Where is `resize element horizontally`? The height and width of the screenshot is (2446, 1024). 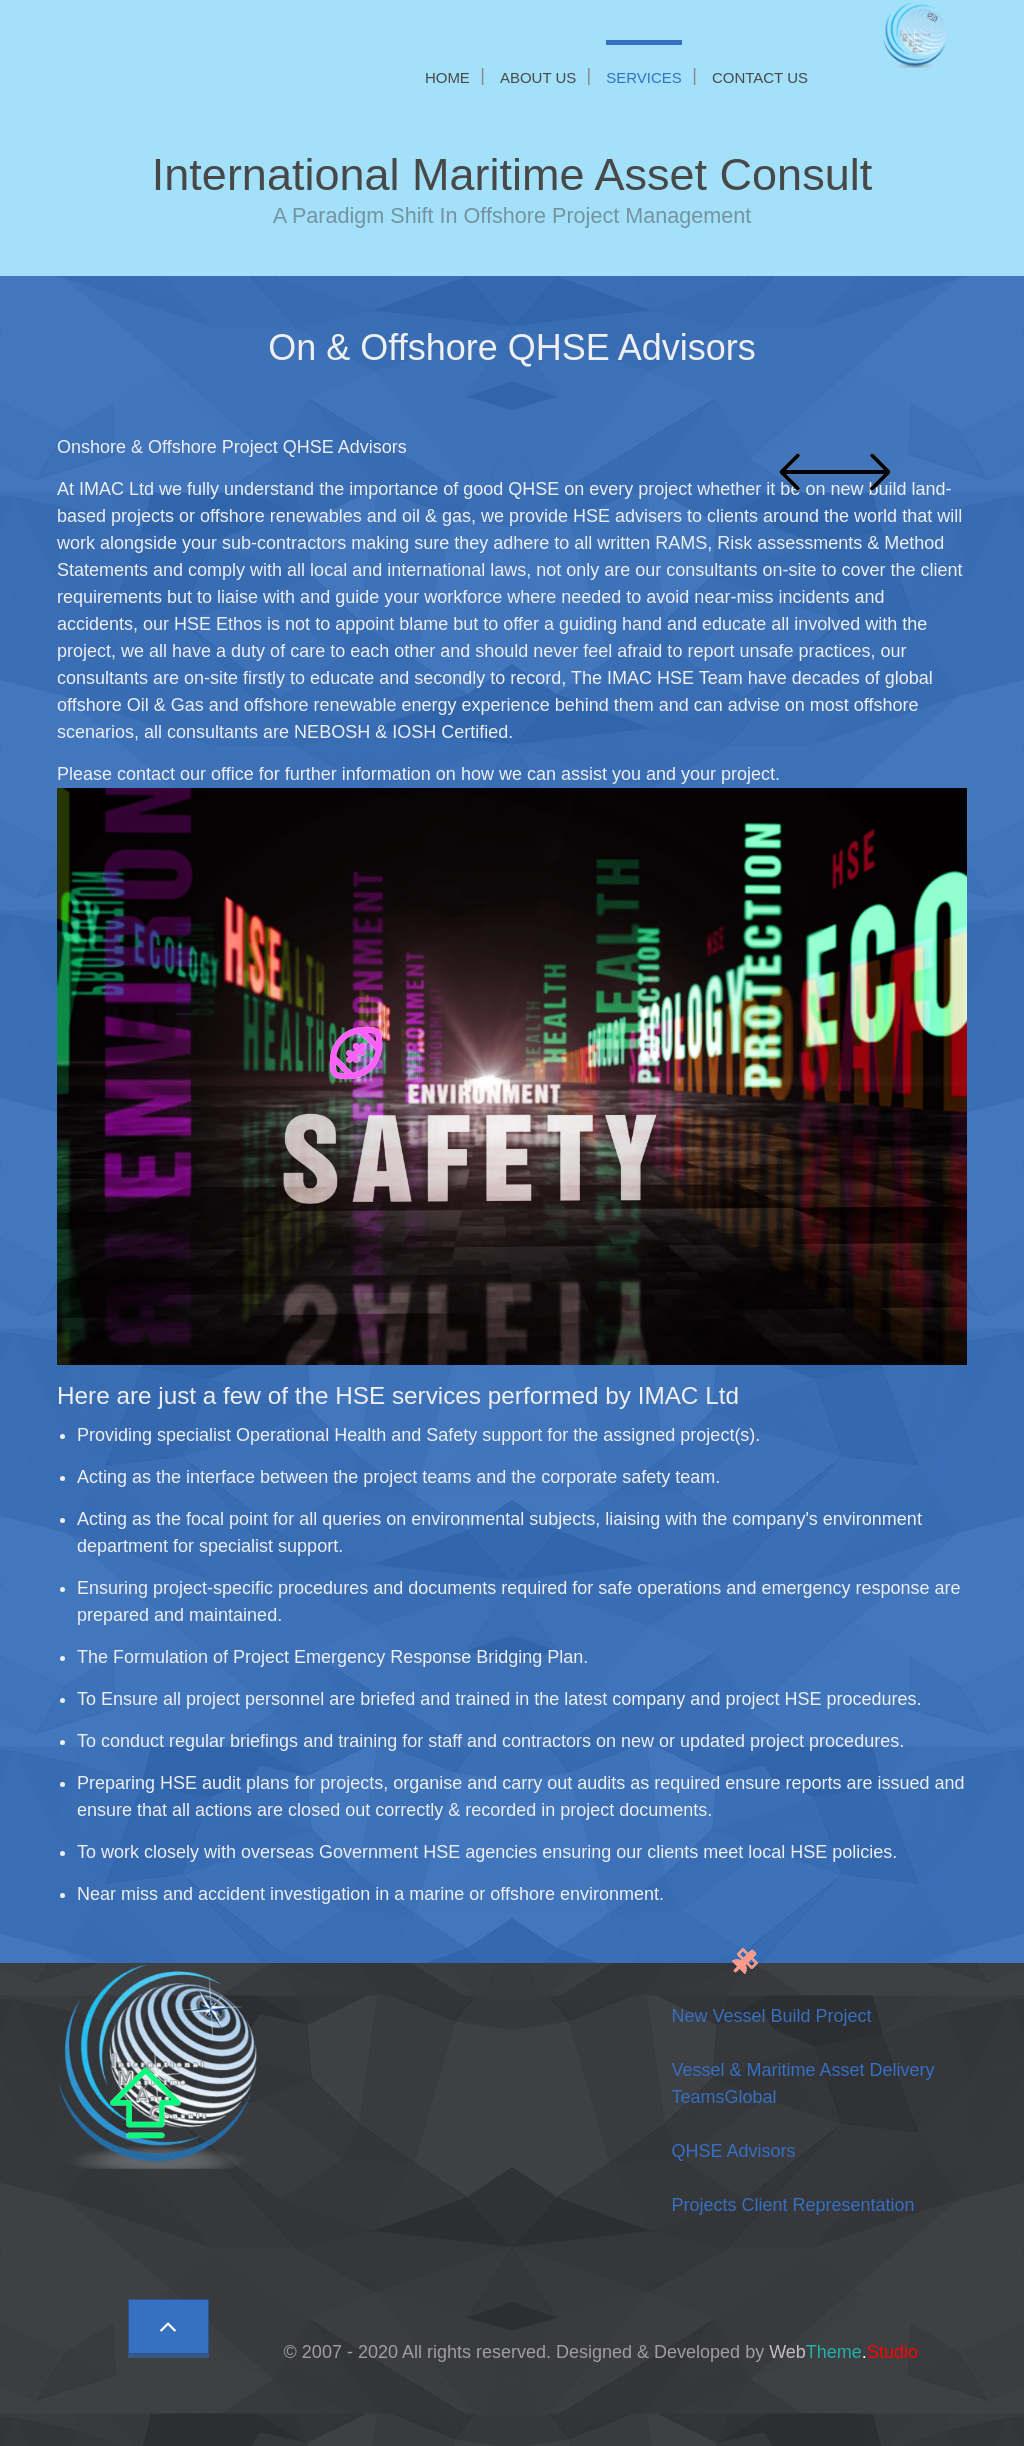
resize element horizontally is located at coordinates (835, 472).